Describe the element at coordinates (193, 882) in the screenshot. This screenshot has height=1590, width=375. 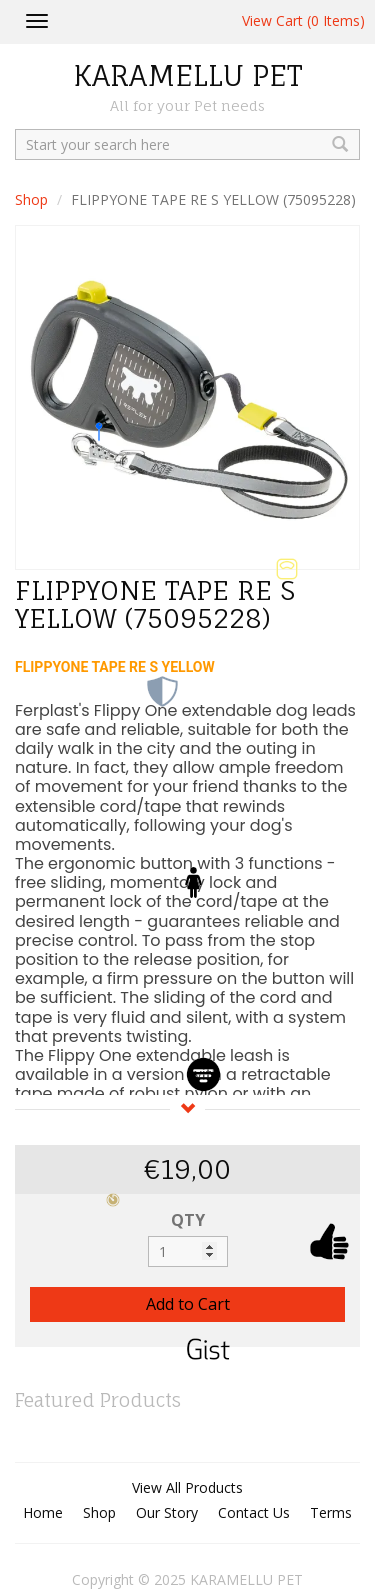
I see `select female gender option` at that location.